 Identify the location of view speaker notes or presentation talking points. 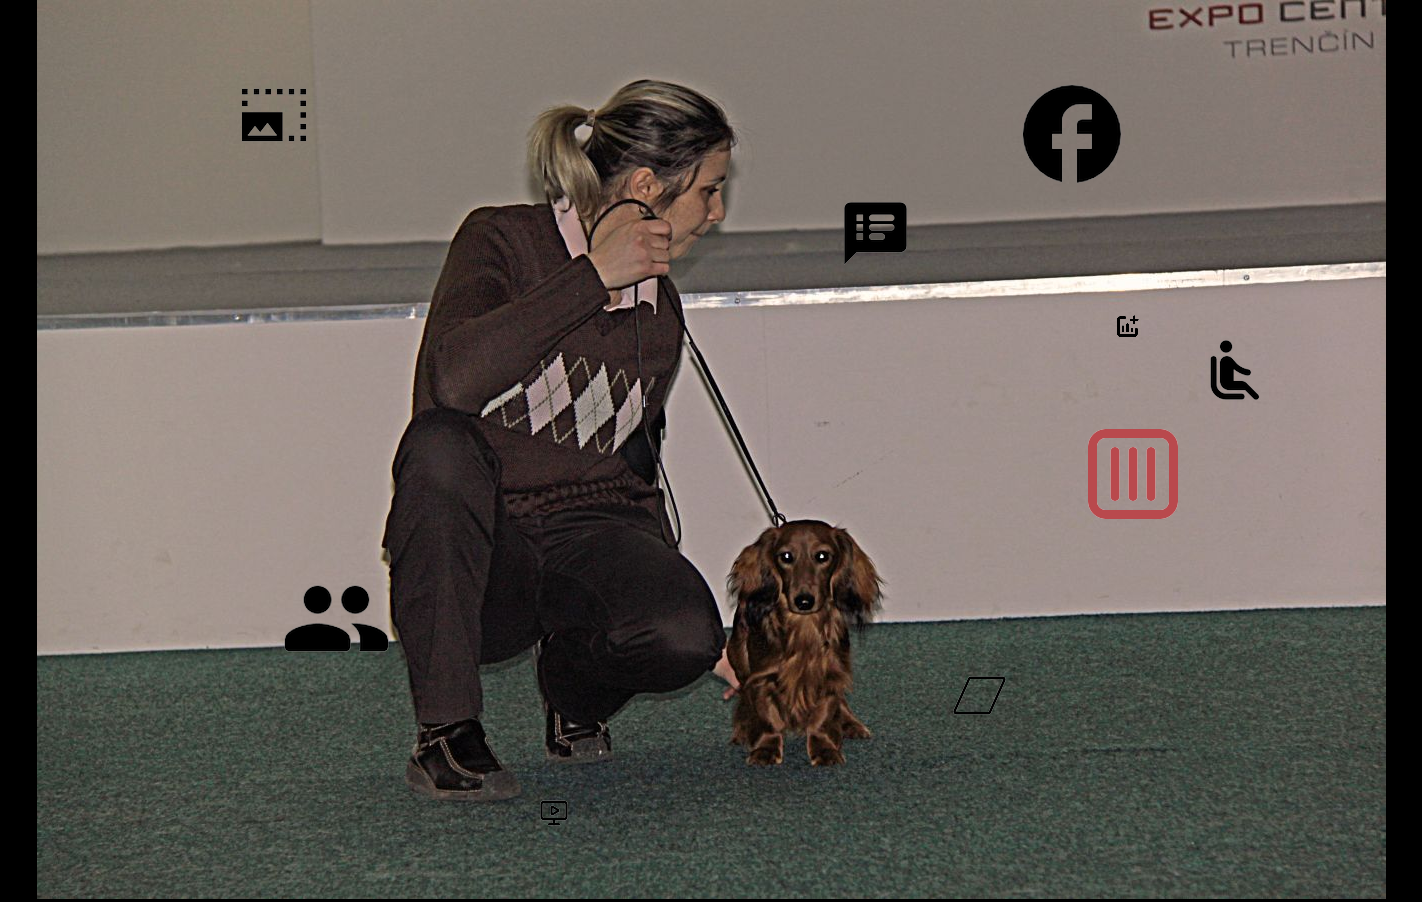
(875, 233).